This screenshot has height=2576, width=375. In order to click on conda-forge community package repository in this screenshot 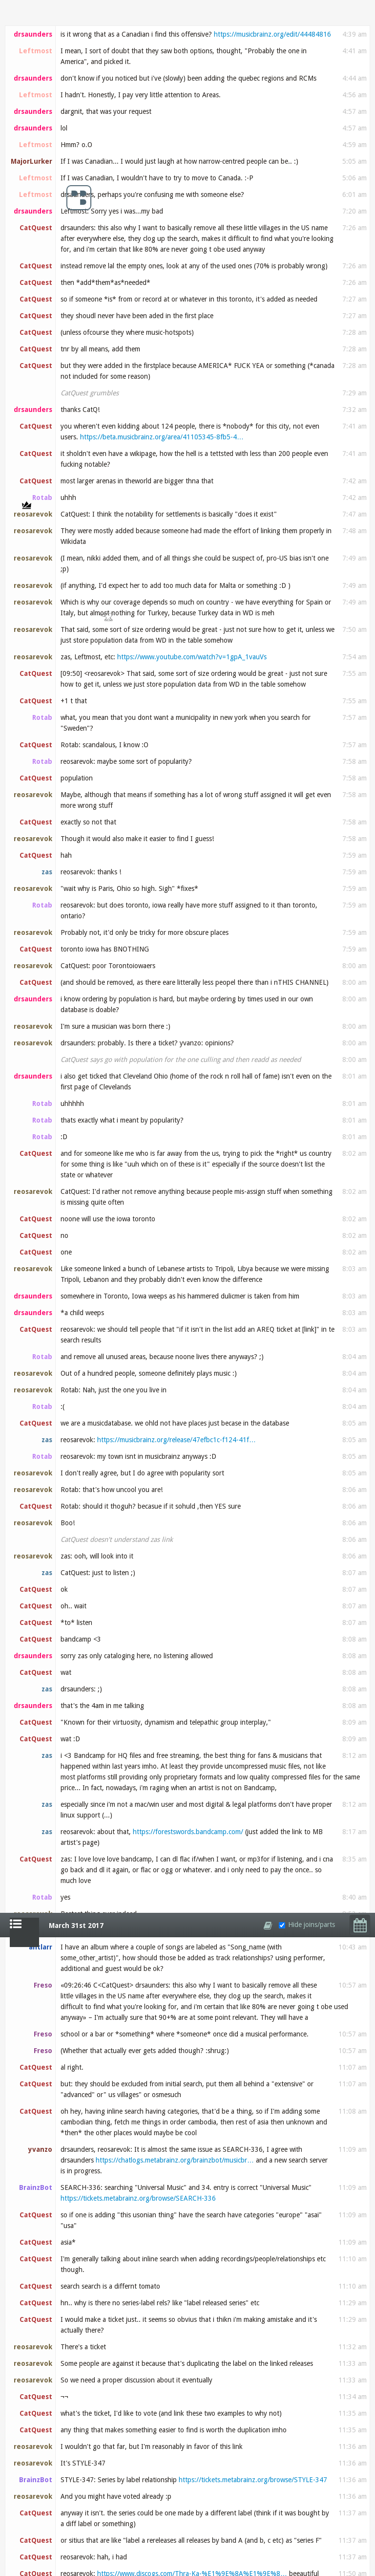, I will do `click(107, 617)`.